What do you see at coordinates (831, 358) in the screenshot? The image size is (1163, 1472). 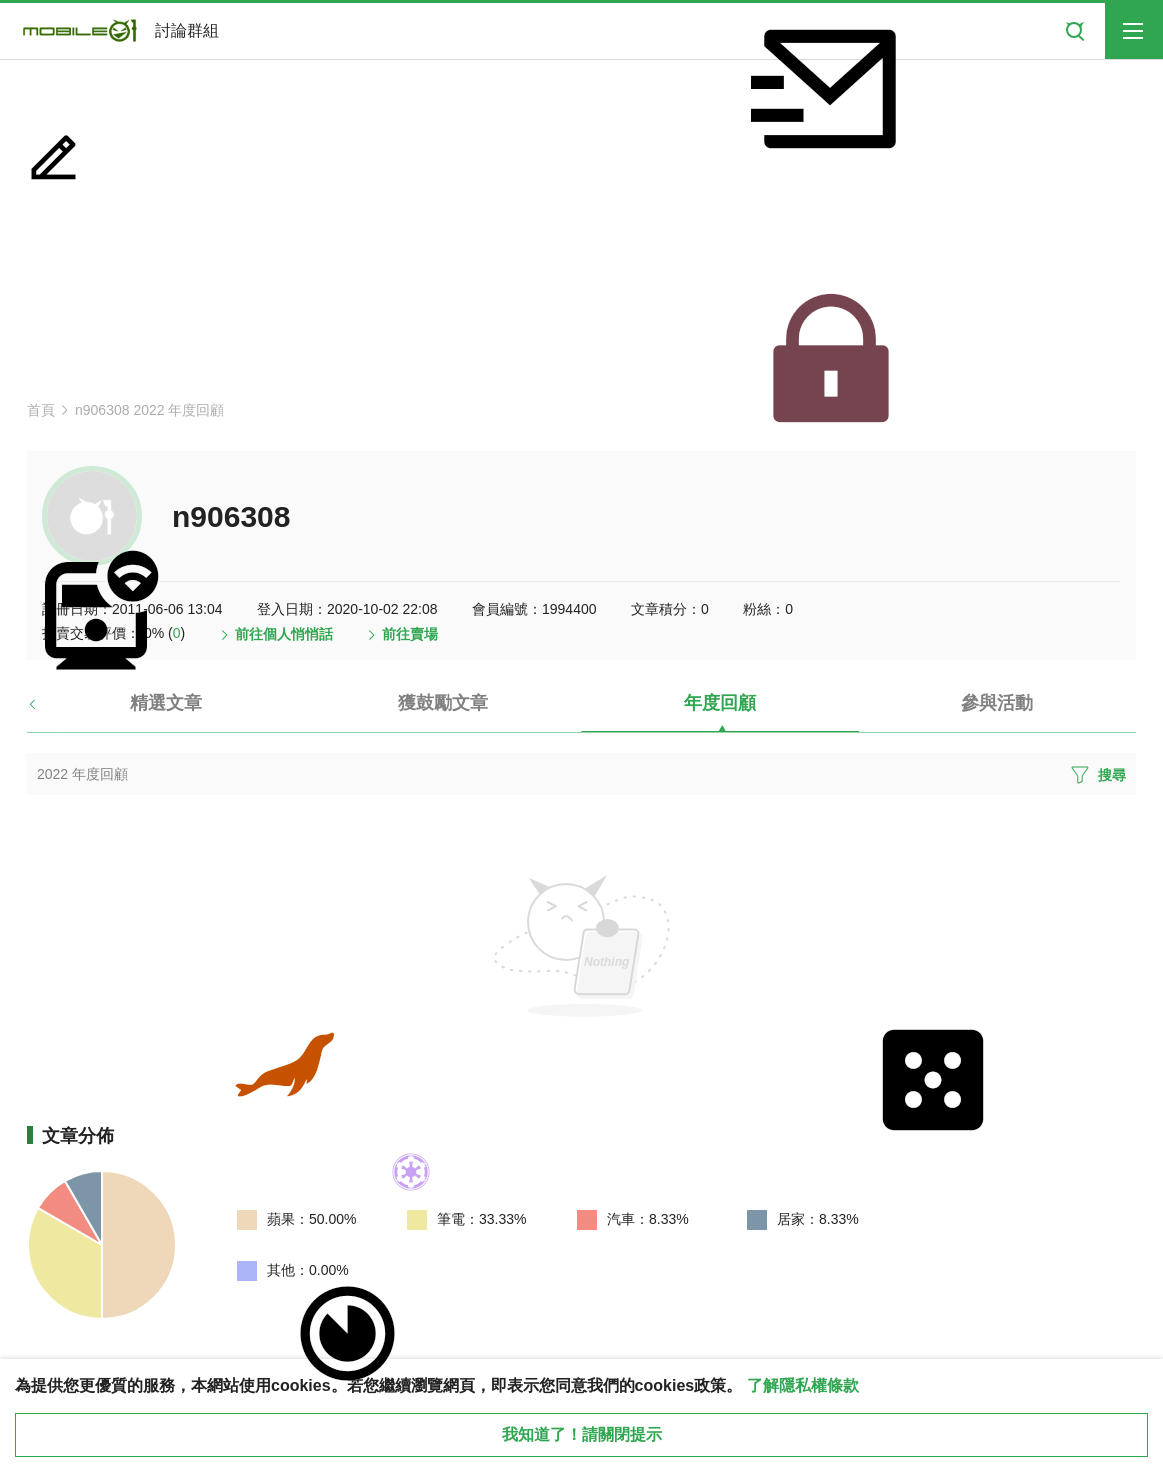 I see `indicates a locked or secured item` at bounding box center [831, 358].